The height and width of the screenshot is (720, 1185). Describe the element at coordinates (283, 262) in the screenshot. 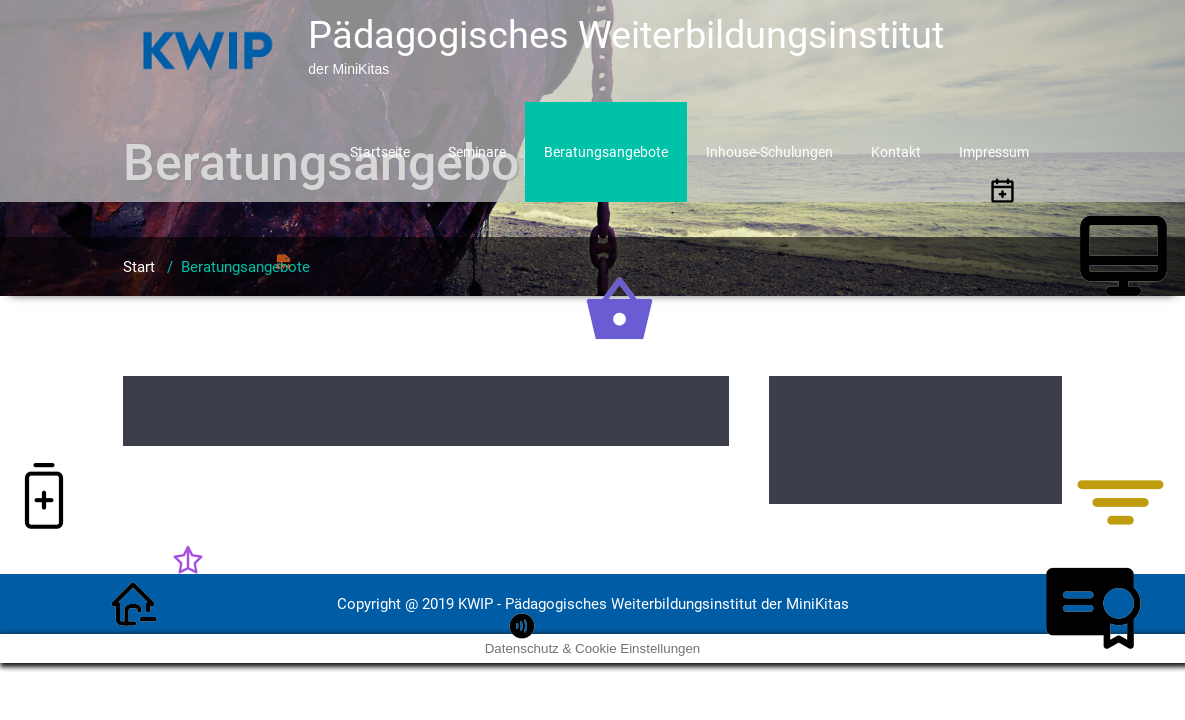

I see `a C++ source code file` at that location.